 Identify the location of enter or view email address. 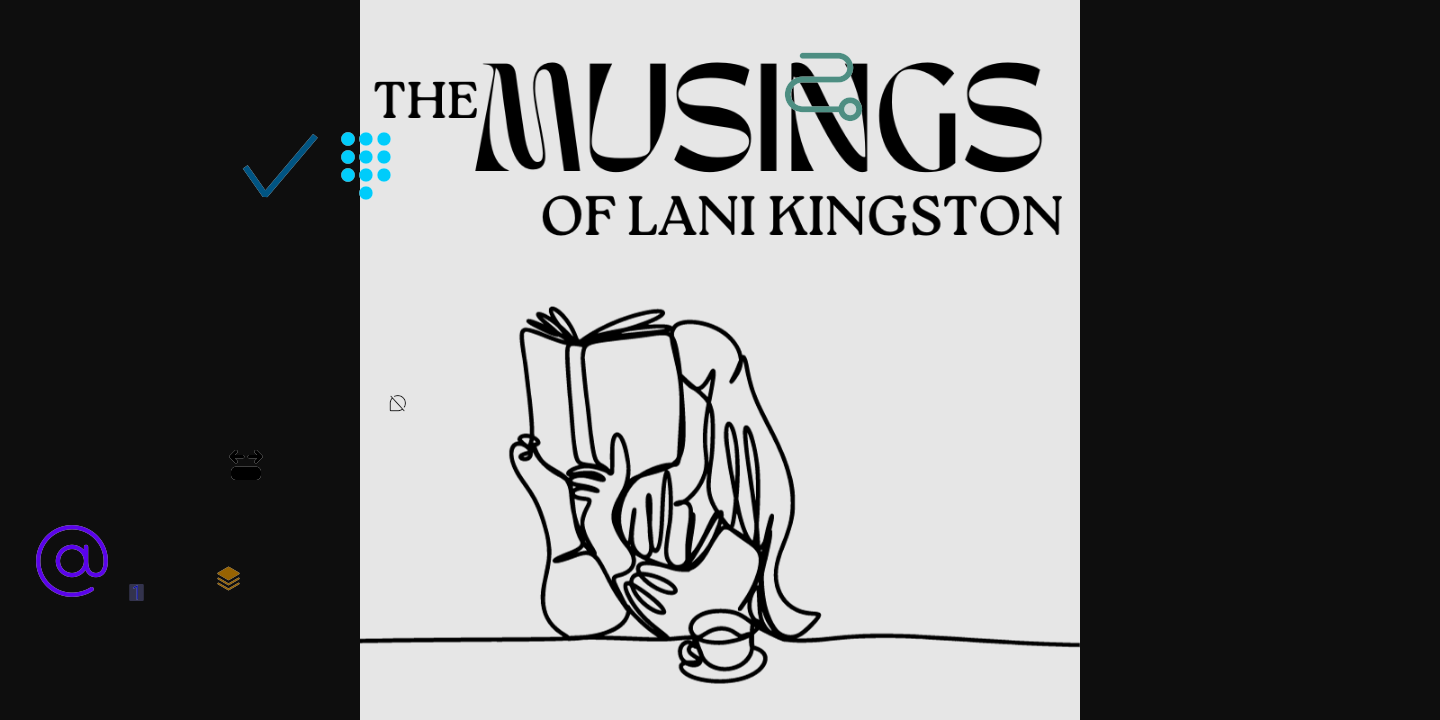
(72, 561).